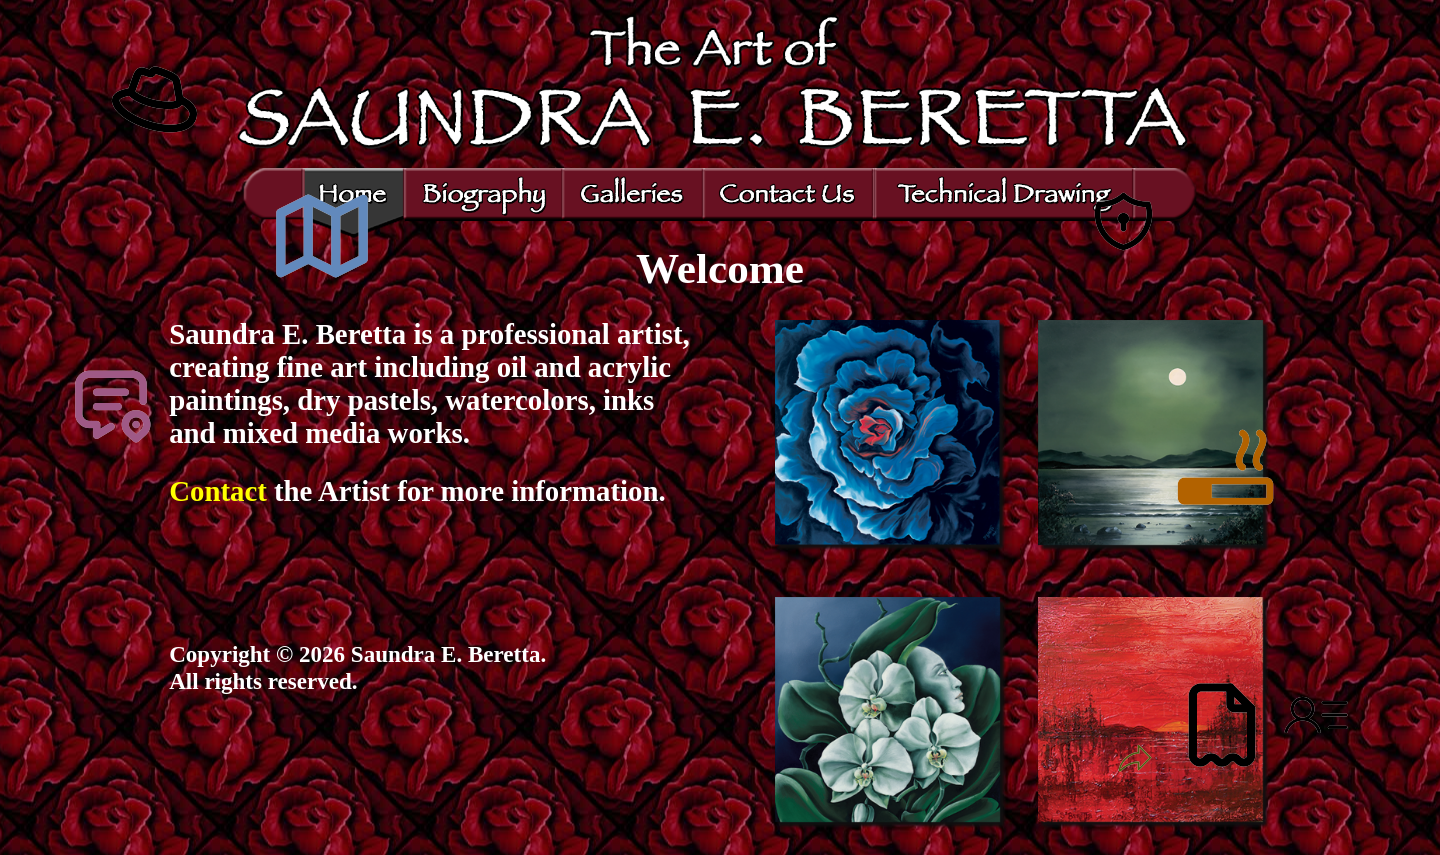 The image size is (1440, 855). I want to click on Red Hat brand logo, so click(154, 97).